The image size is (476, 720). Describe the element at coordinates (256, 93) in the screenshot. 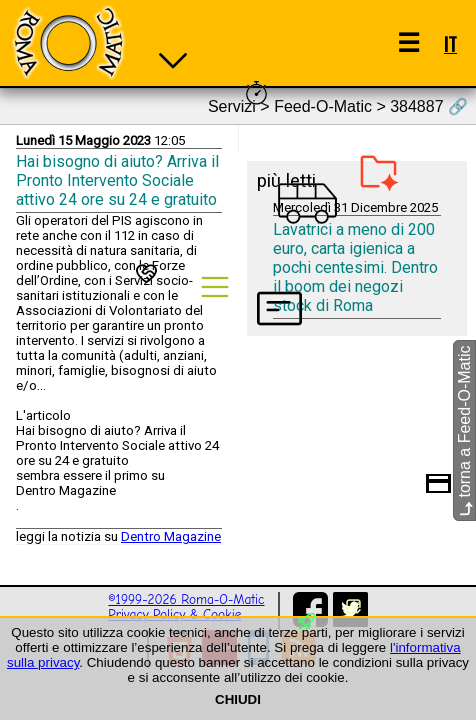

I see `start or stop a timer` at that location.